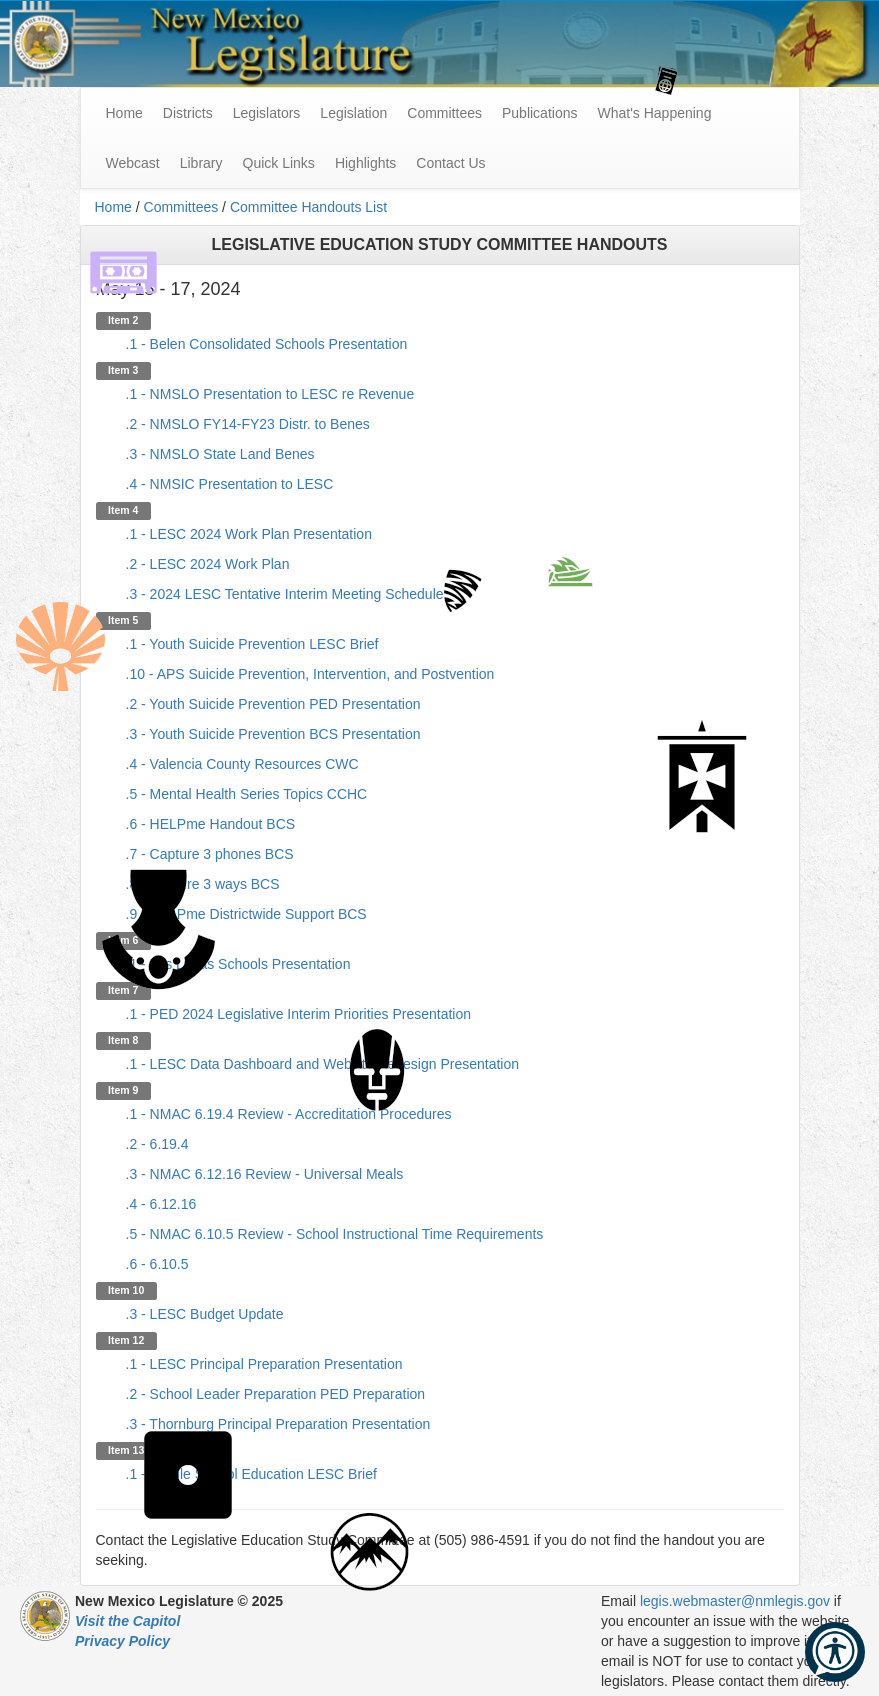 This screenshot has height=1696, width=879. What do you see at coordinates (462, 591) in the screenshot?
I see `equip zebra-patterned shield armor` at bounding box center [462, 591].